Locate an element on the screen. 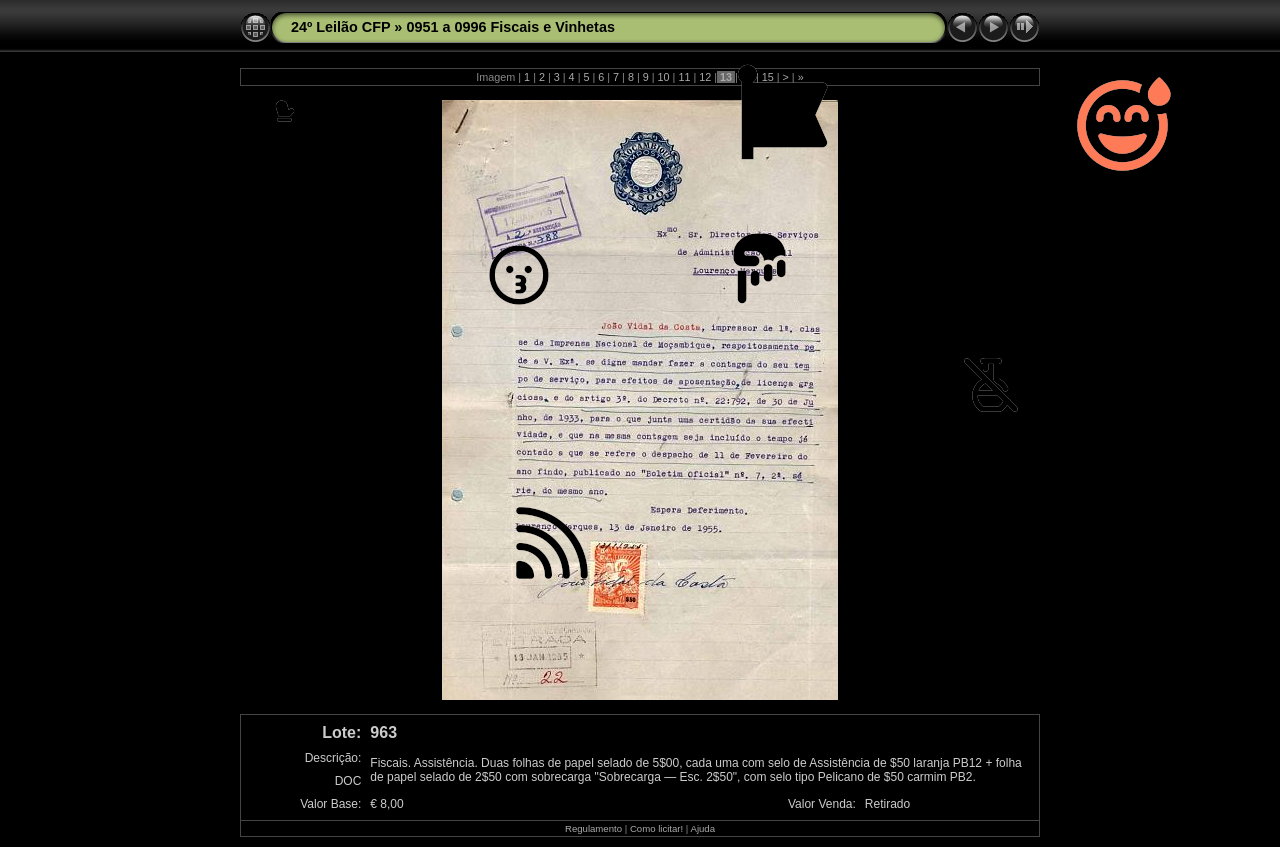 This screenshot has width=1280, height=847. indicates cold weather or winter conditions is located at coordinates (285, 111).